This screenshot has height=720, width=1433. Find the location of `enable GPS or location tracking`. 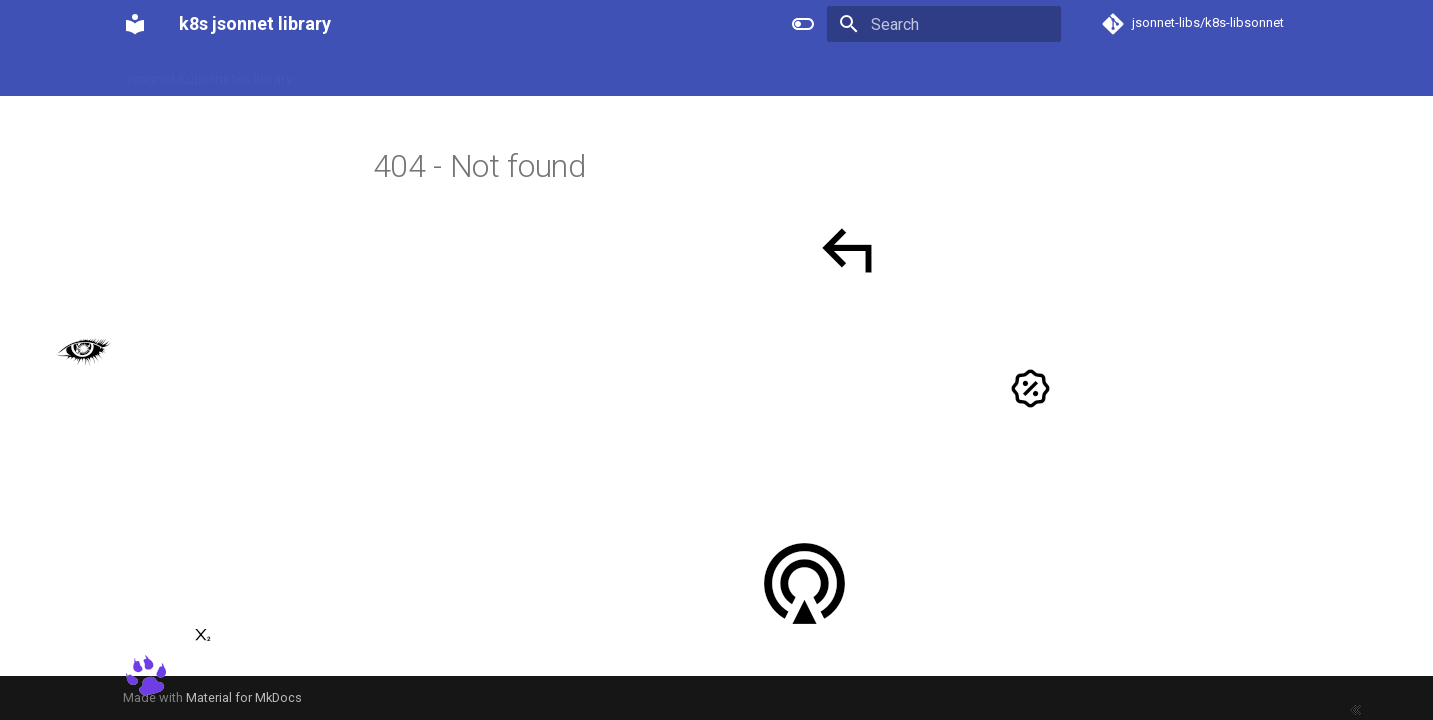

enable GPS or location tracking is located at coordinates (804, 583).